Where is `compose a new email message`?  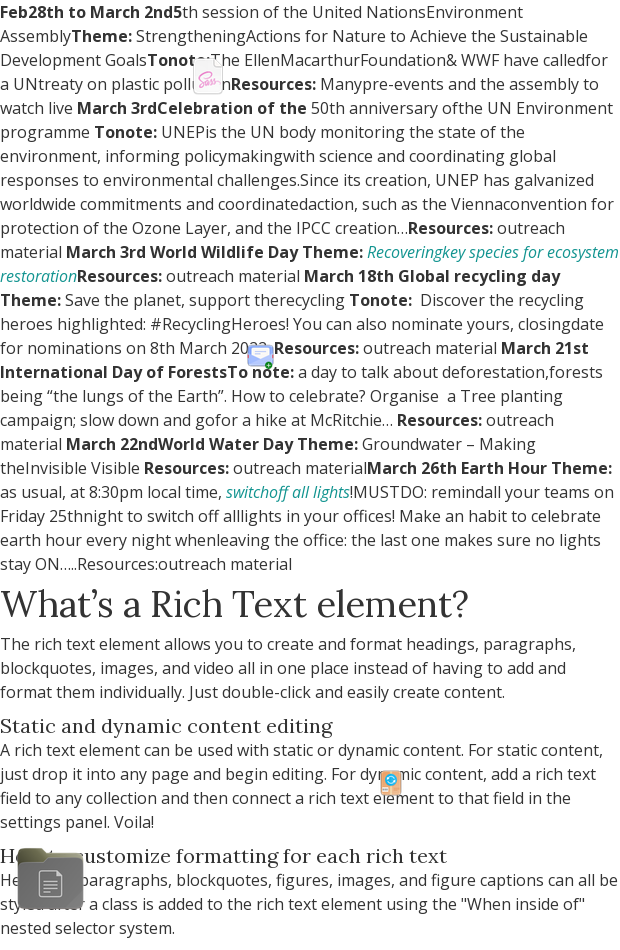 compose a new email message is located at coordinates (260, 355).